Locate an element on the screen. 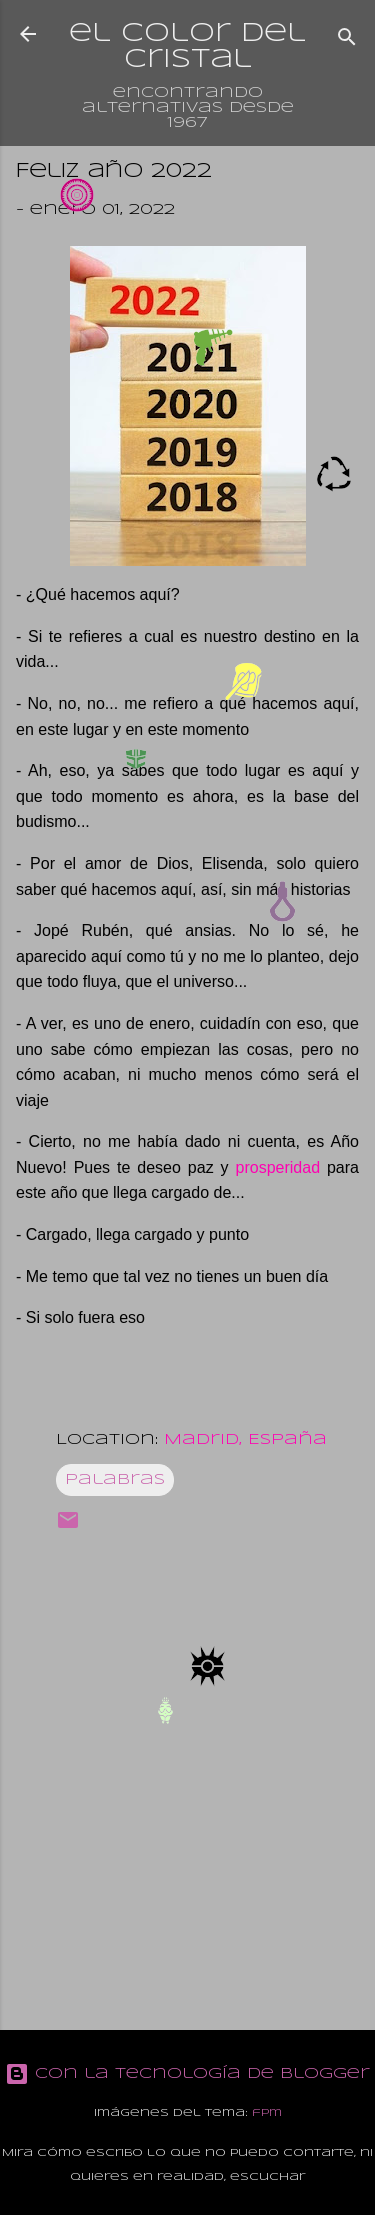 Image resolution: width=375 pixels, height=2215 pixels. view artifact or historical item details is located at coordinates (165, 1710).